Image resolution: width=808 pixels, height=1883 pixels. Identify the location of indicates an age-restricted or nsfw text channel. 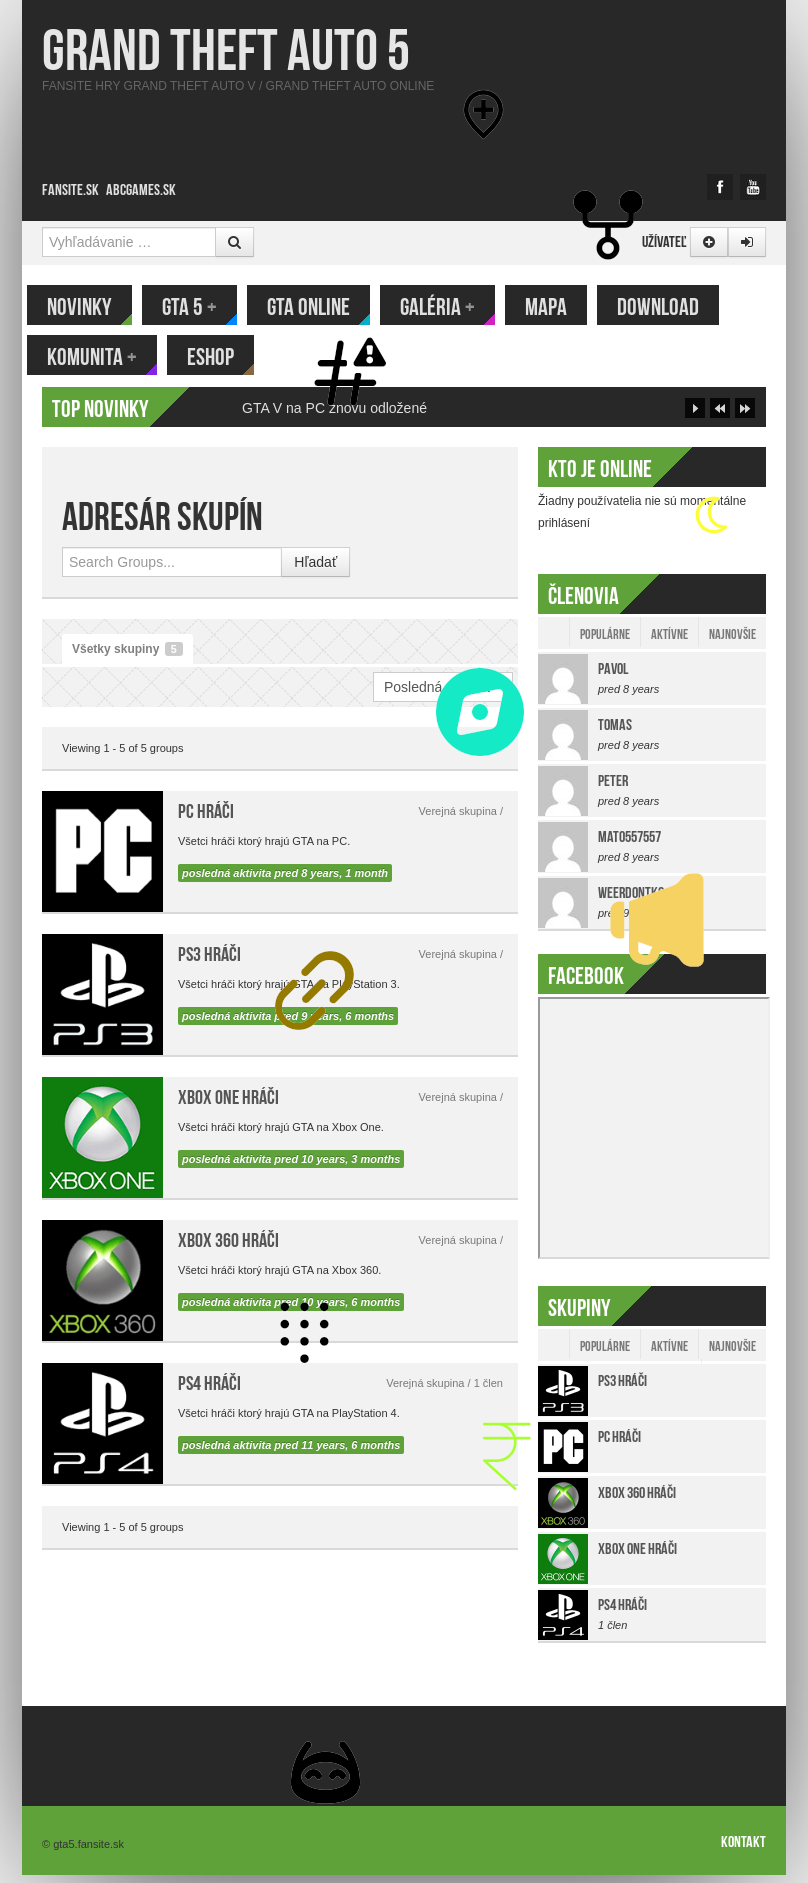
(347, 373).